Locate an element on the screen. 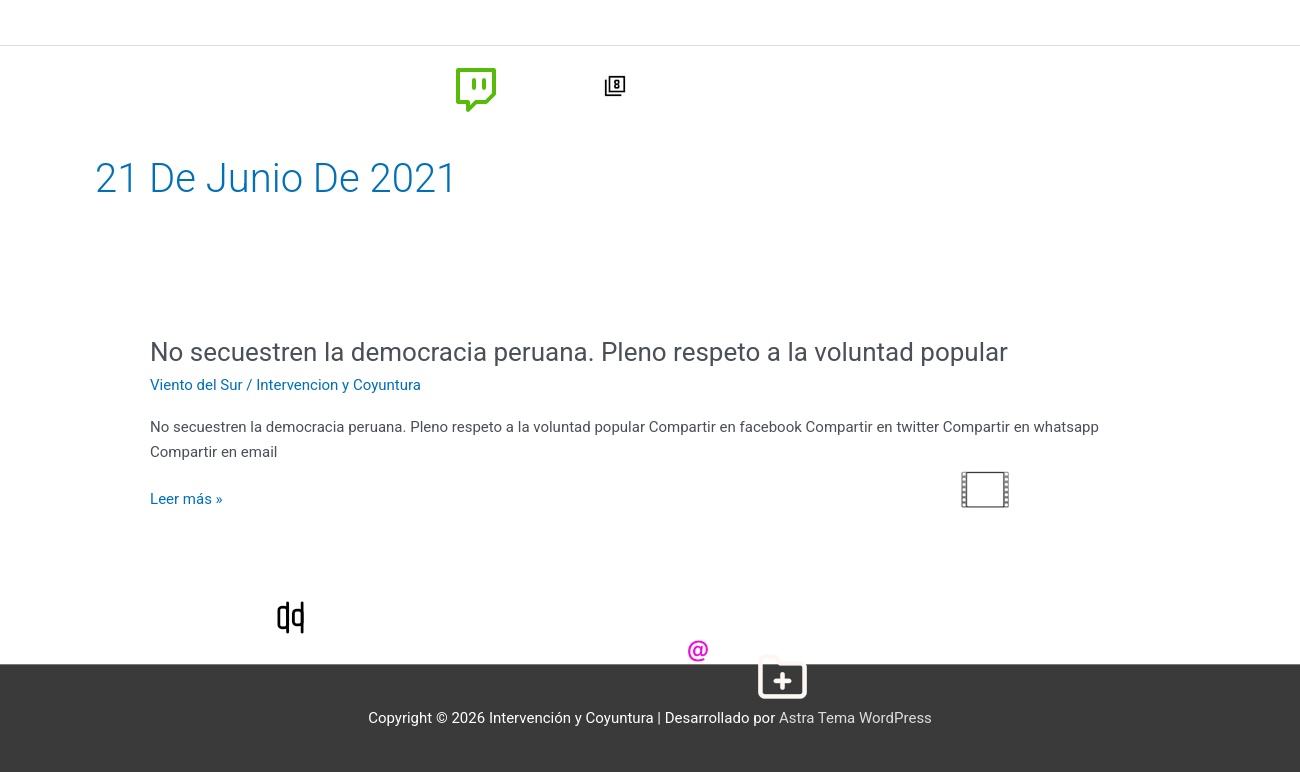 This screenshot has height=772, width=1300. open twitch app is located at coordinates (476, 90).